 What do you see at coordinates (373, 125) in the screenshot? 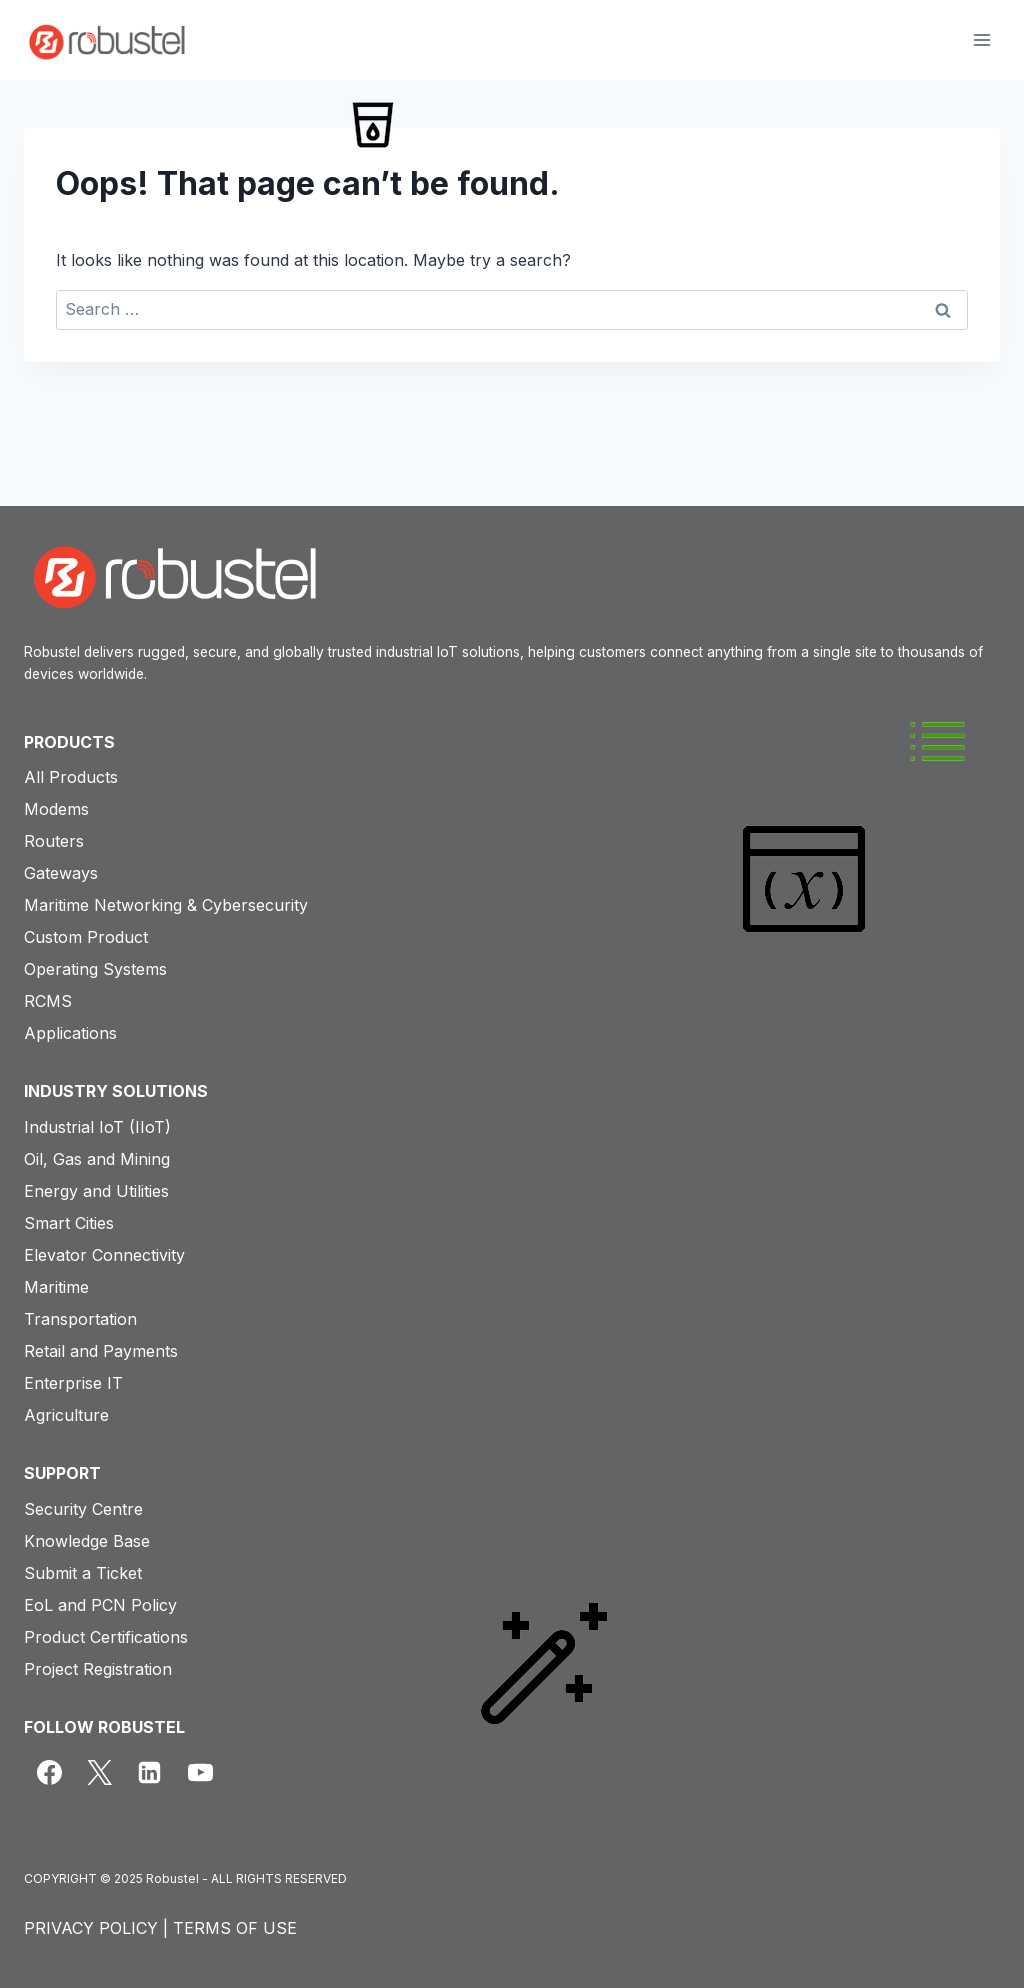
I see `find nearby drink or beverage locations` at bounding box center [373, 125].